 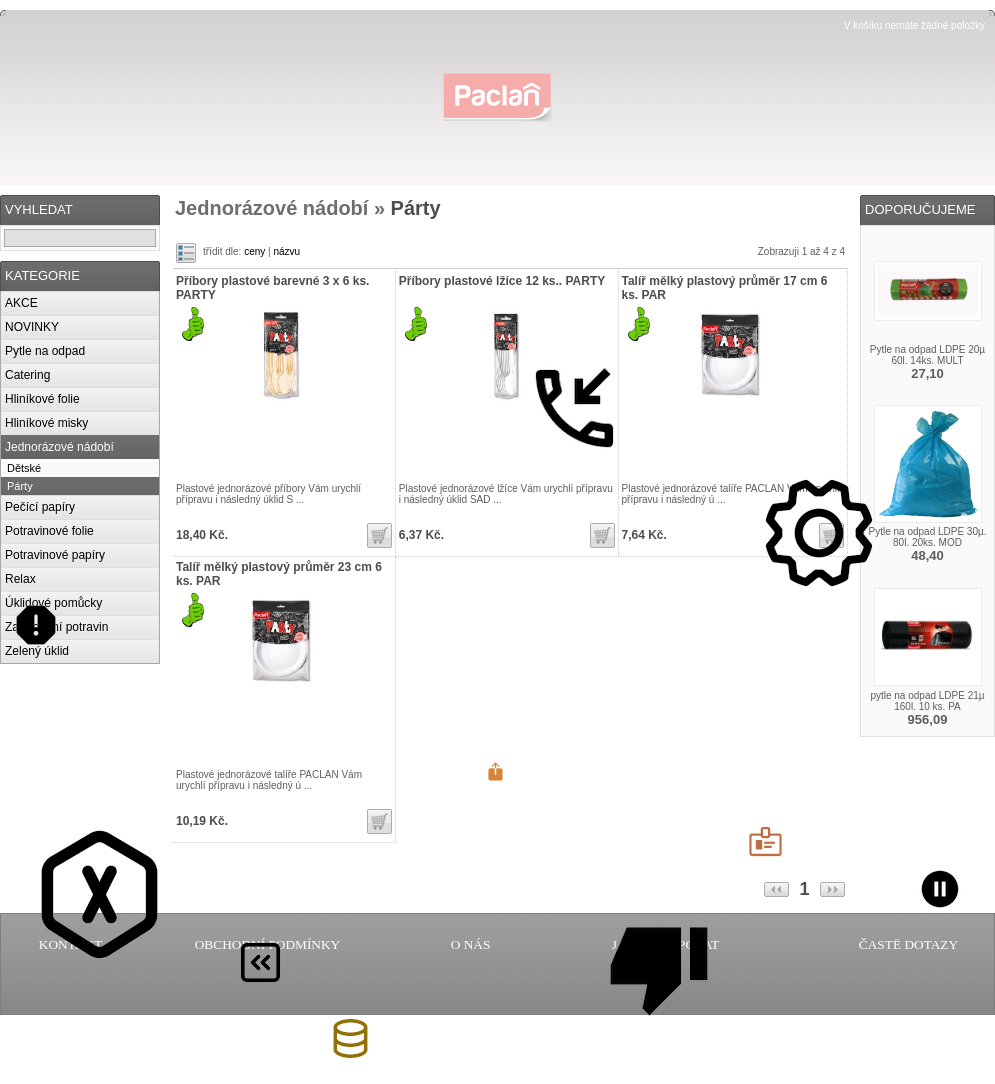 I want to click on indicates a critical warning or error state, so click(x=36, y=625).